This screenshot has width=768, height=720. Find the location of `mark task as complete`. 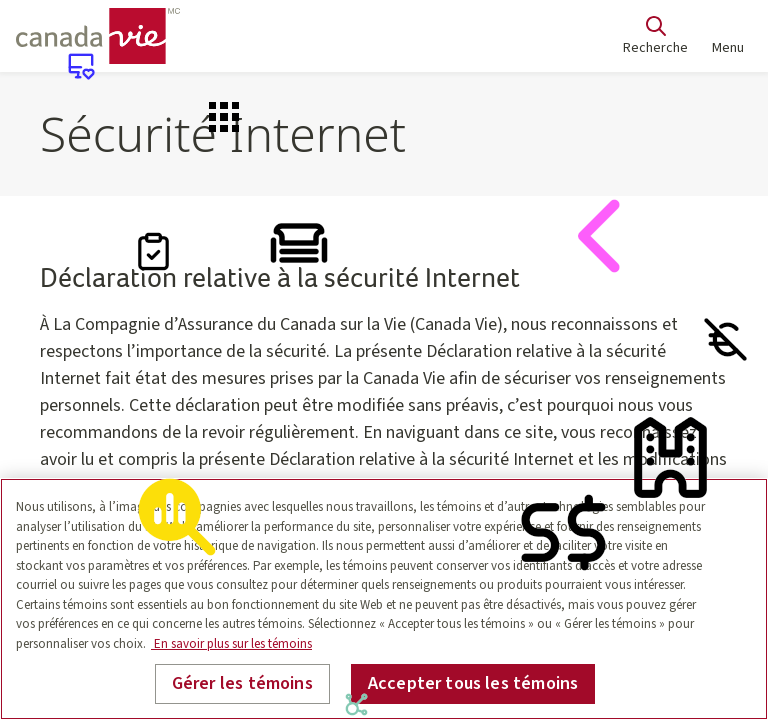

mark task as complete is located at coordinates (153, 251).